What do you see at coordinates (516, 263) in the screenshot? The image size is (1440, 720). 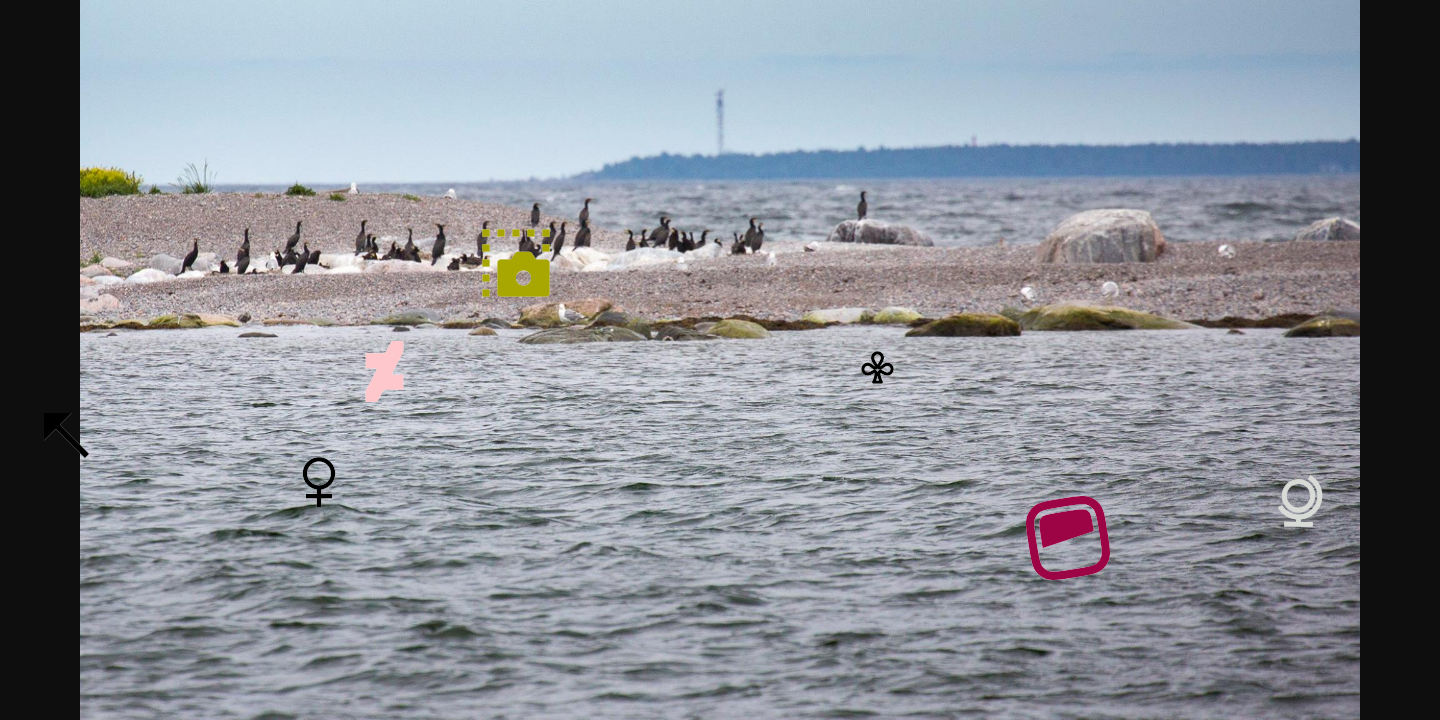 I see `capture a screenshot of the current screen` at bounding box center [516, 263].